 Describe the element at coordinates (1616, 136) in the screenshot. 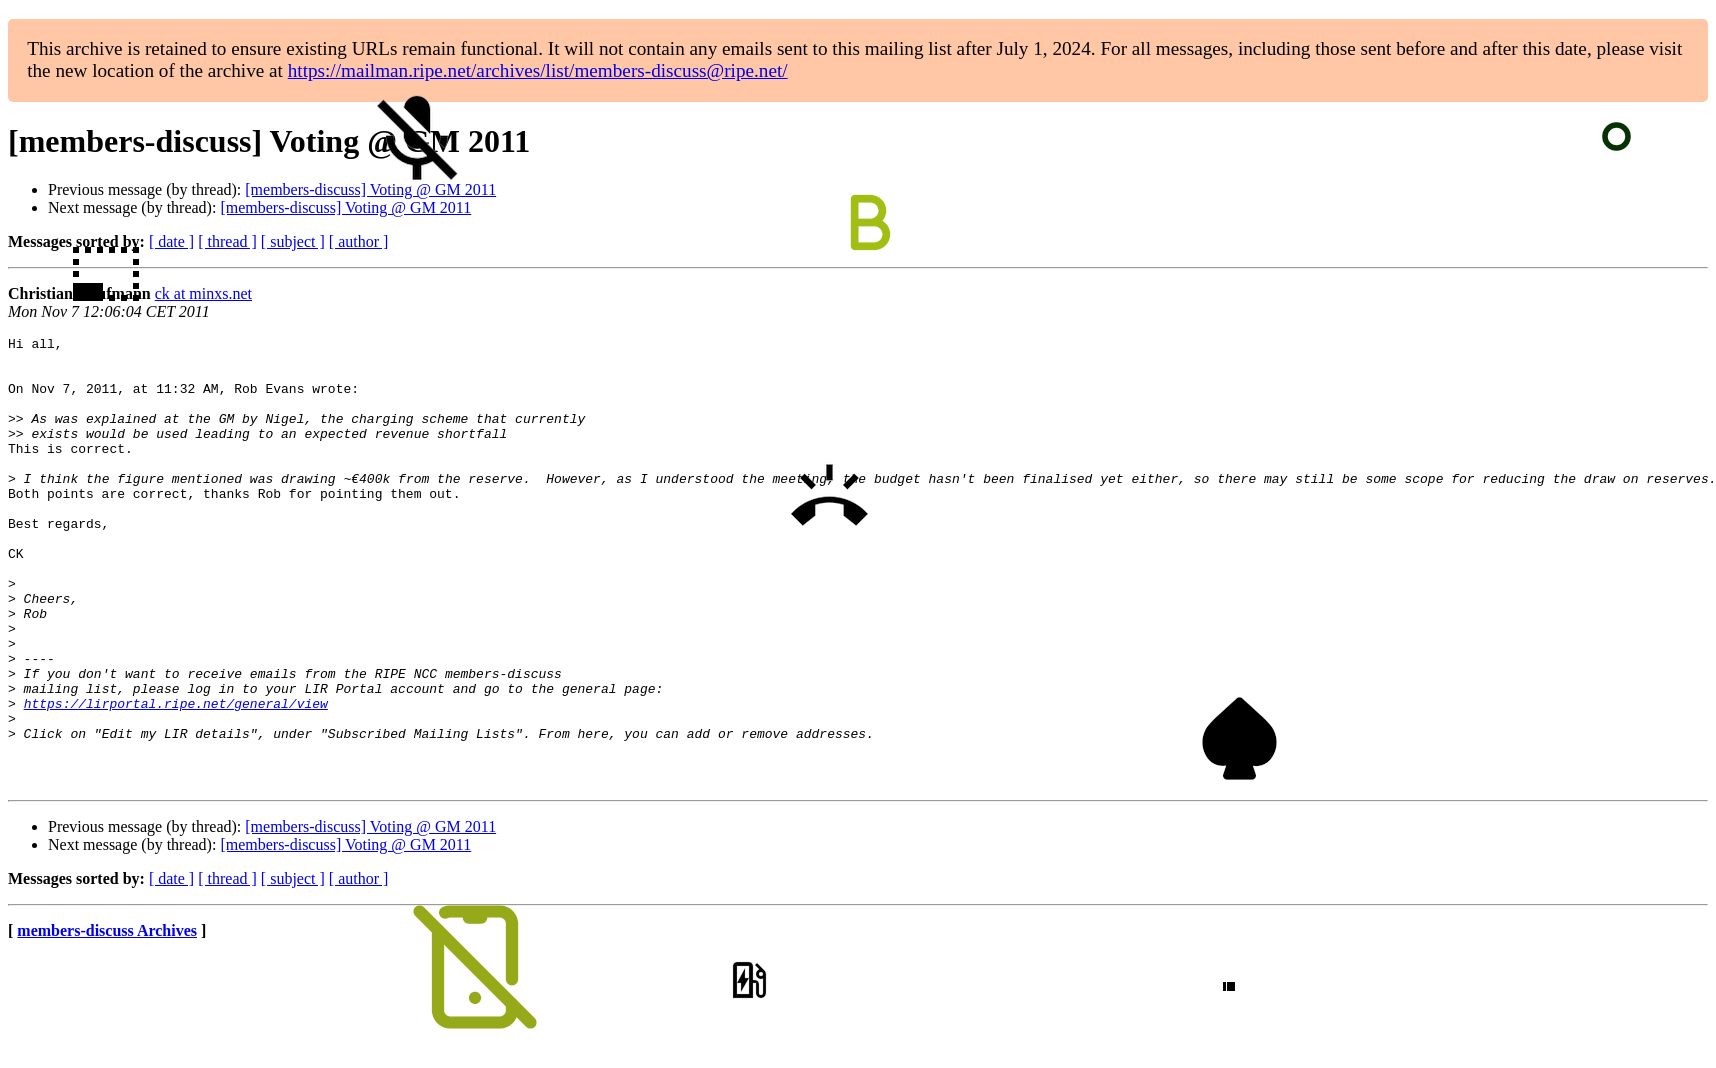

I see `indicates a data point or marker on a graph` at that location.